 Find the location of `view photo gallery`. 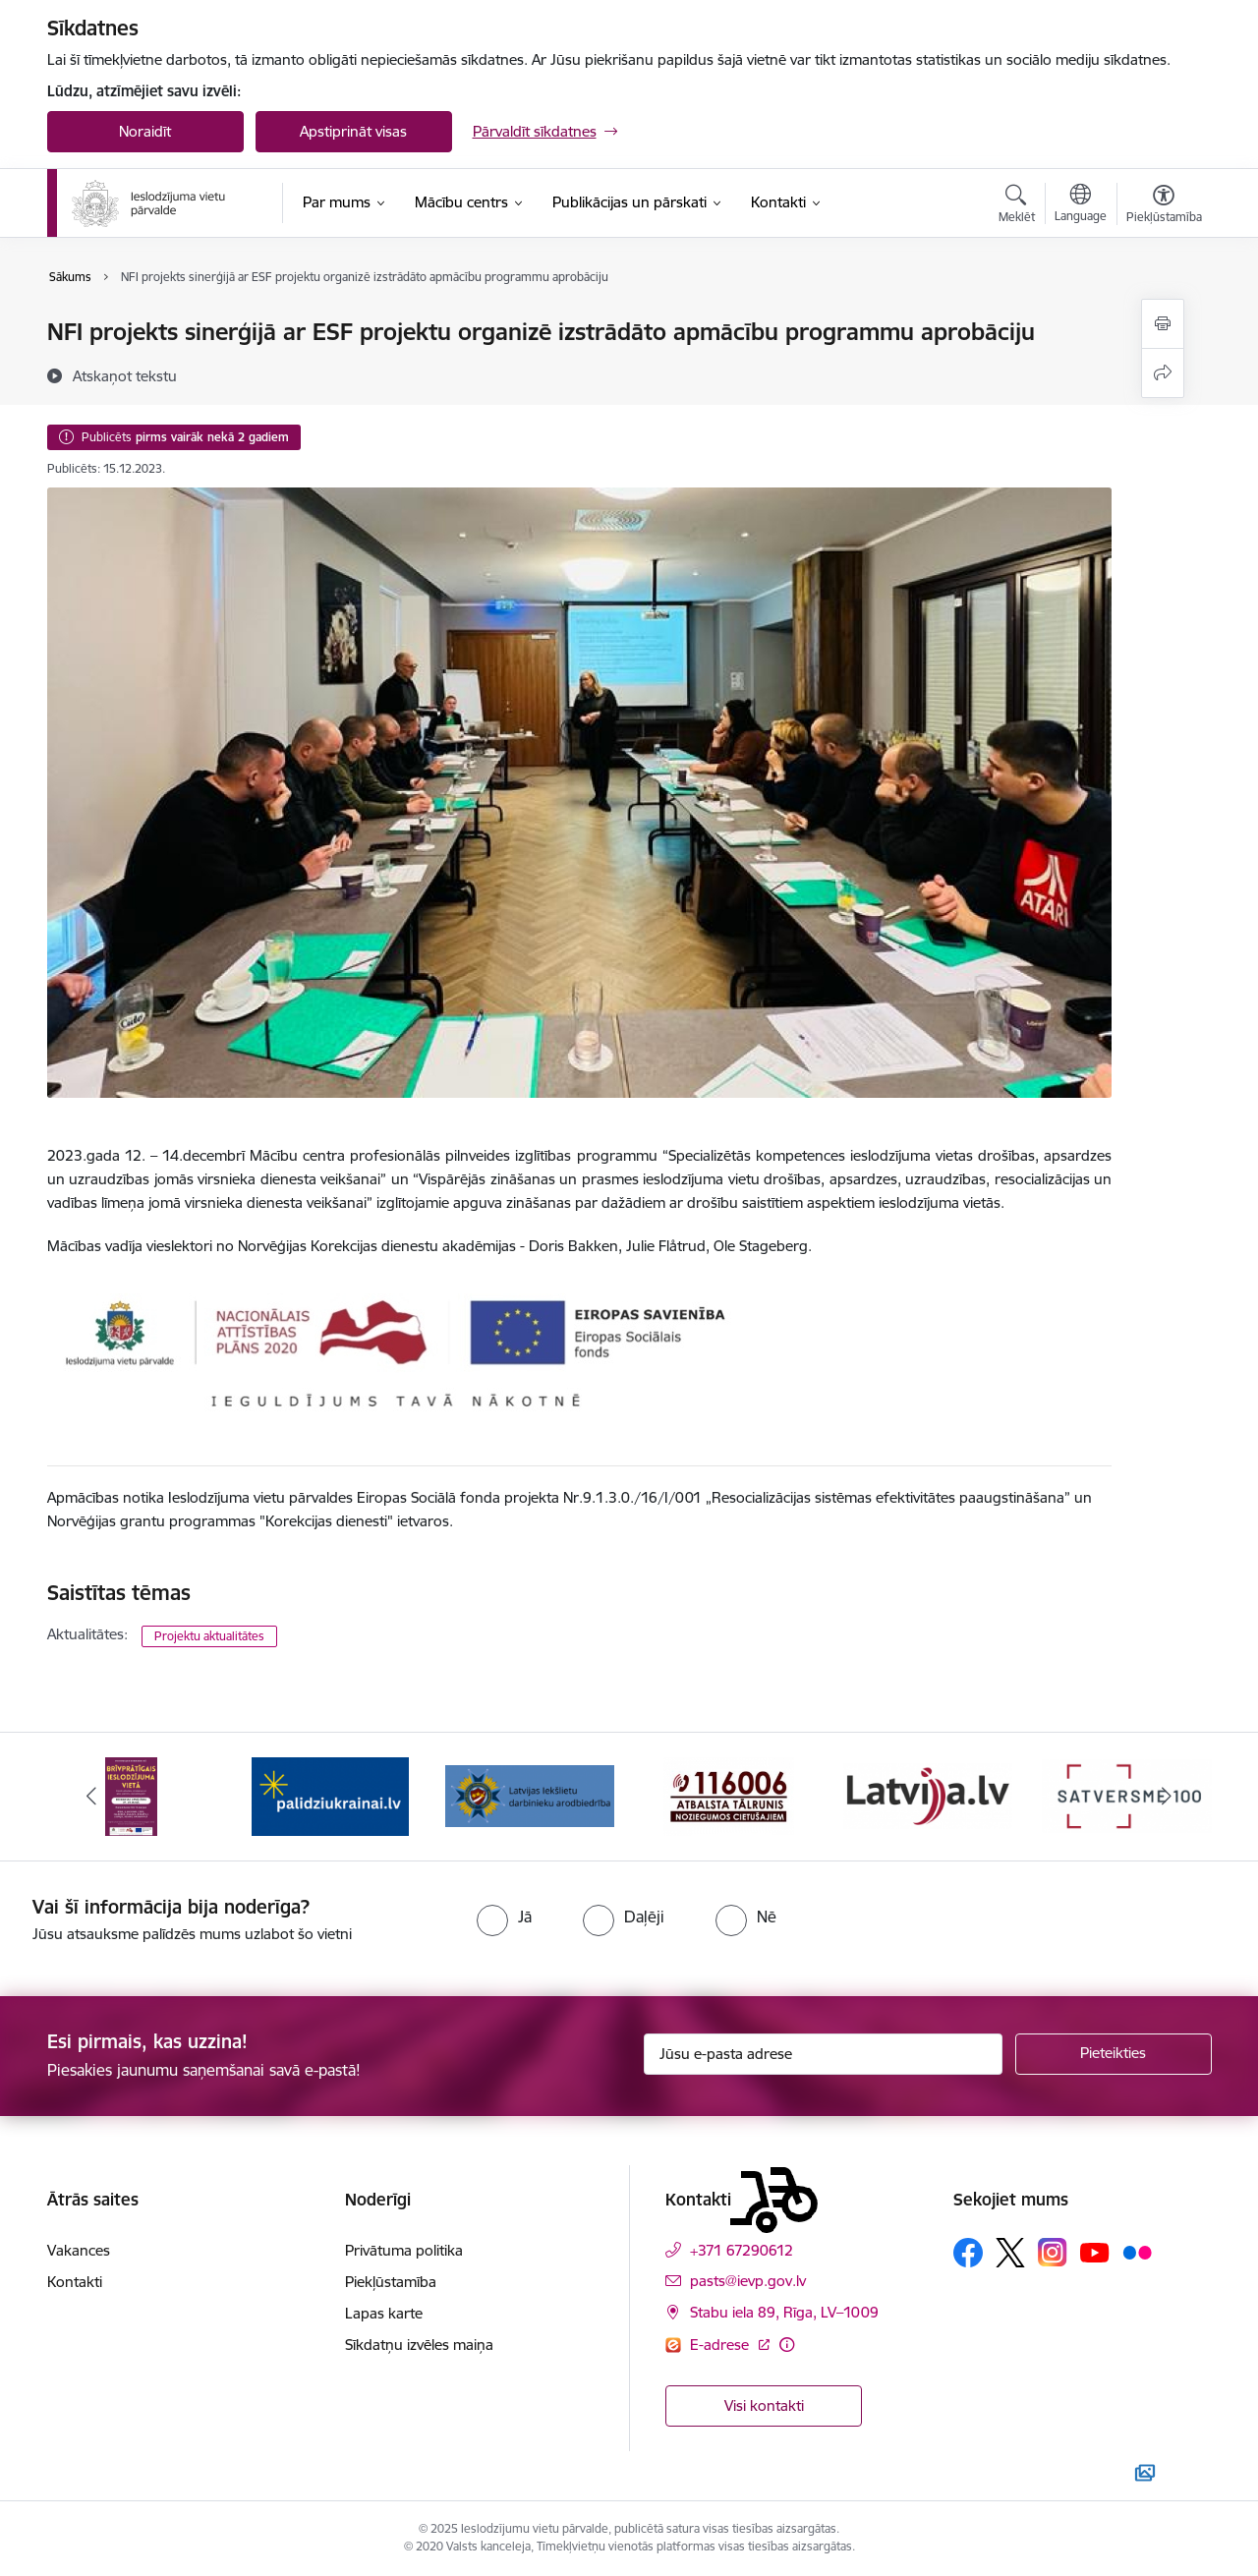

view photo gallery is located at coordinates (1145, 2473).